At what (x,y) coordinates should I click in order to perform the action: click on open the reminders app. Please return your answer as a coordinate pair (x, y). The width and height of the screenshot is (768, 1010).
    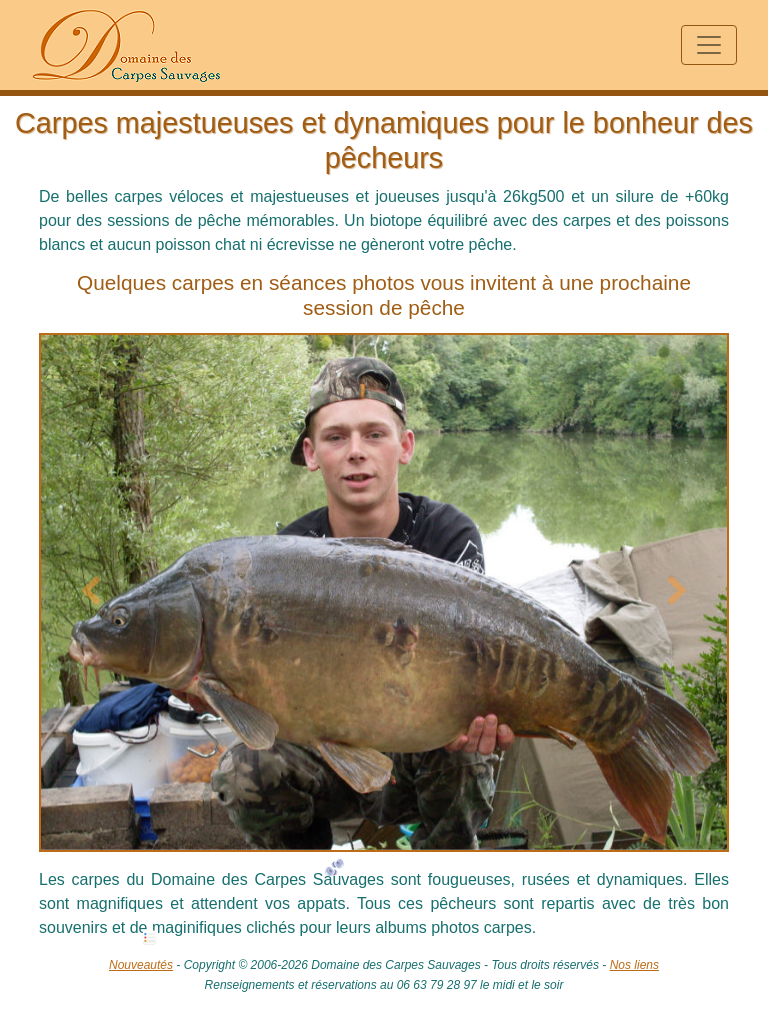
    Looking at the image, I should click on (149, 937).